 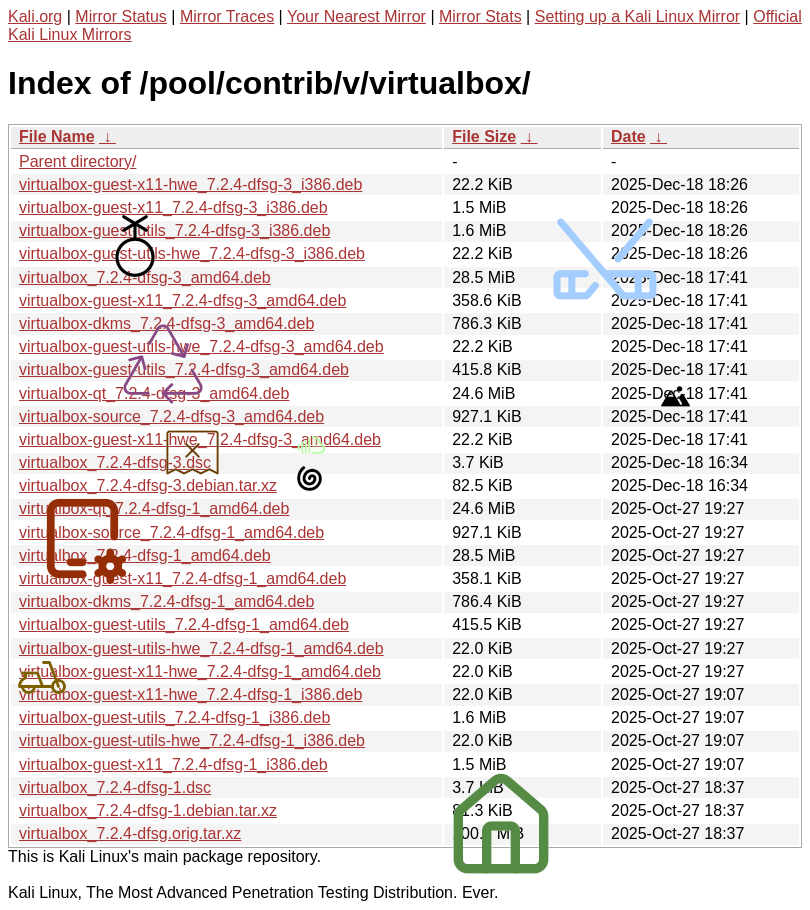 What do you see at coordinates (675, 397) in the screenshot?
I see `view landscape or nature photos` at bounding box center [675, 397].